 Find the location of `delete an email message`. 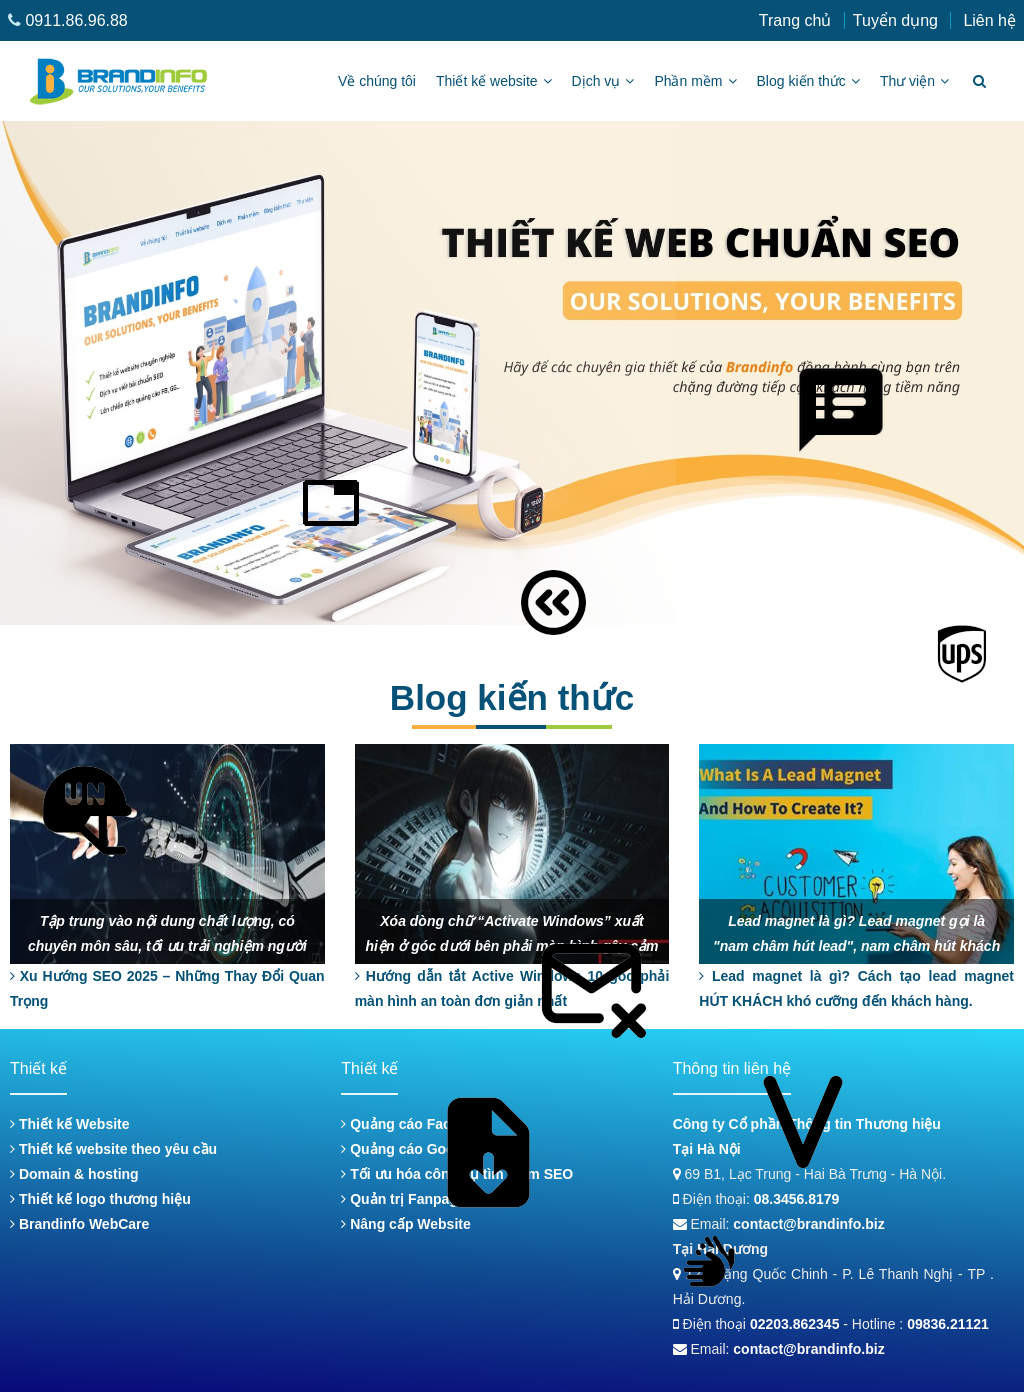

delete an email message is located at coordinates (591, 983).